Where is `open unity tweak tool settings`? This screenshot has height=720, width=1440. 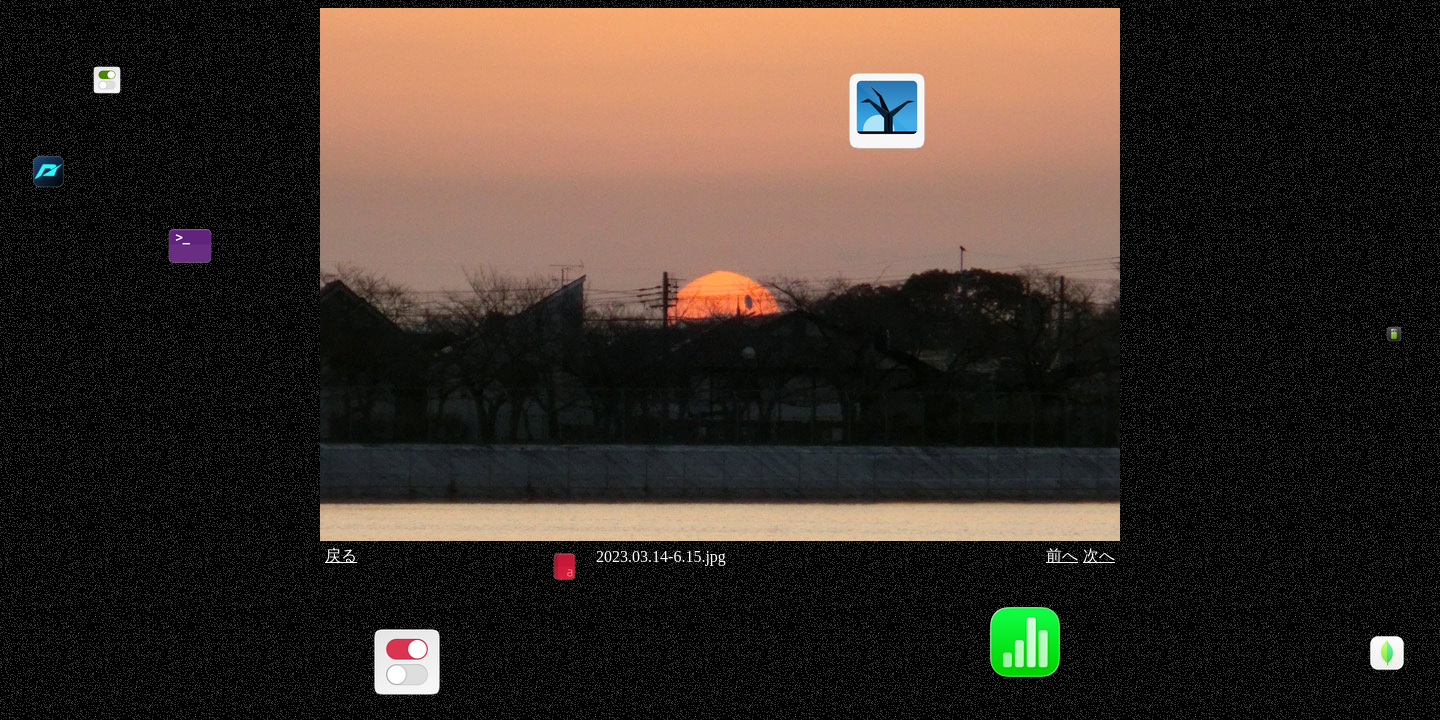
open unity tweak tool settings is located at coordinates (407, 662).